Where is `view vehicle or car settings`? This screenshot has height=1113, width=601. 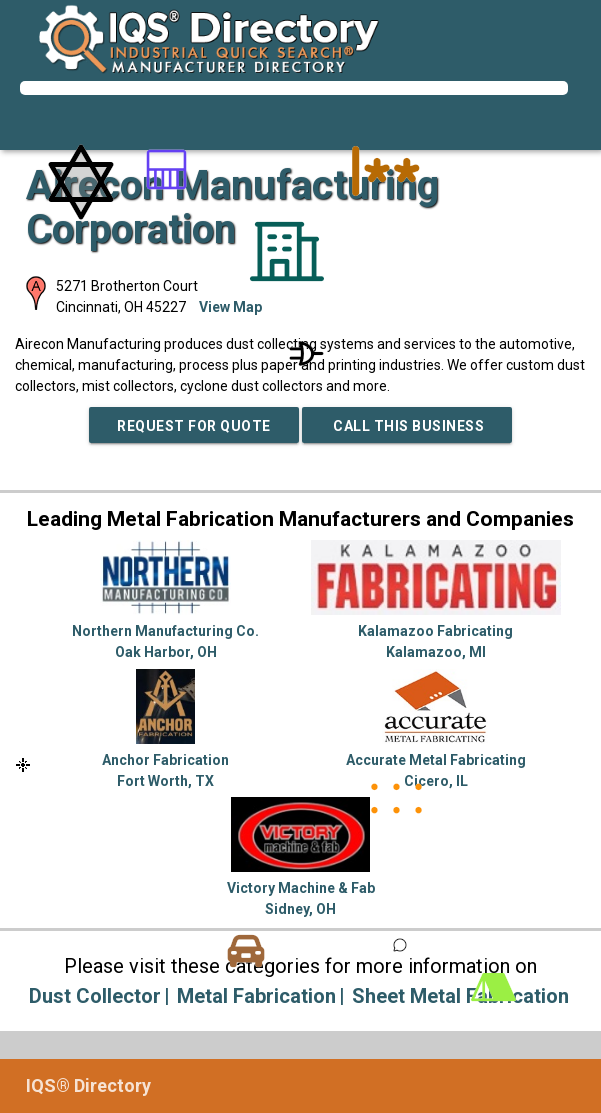
view vehicle or car settings is located at coordinates (246, 951).